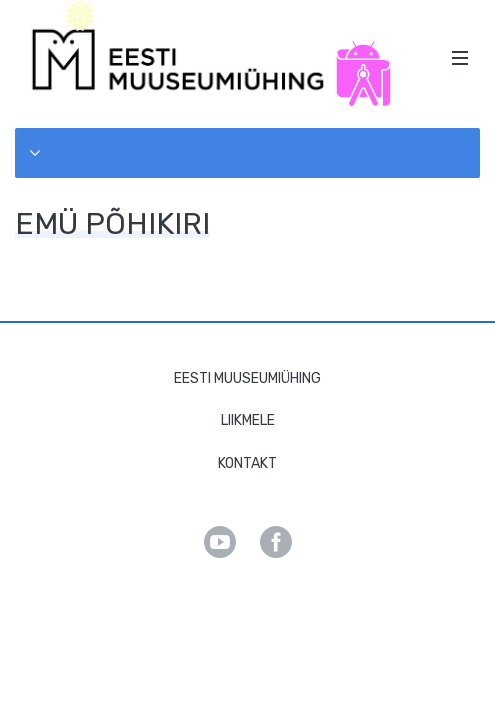 The image size is (495, 720). Describe the element at coordinates (363, 73) in the screenshot. I see `open android studio` at that location.